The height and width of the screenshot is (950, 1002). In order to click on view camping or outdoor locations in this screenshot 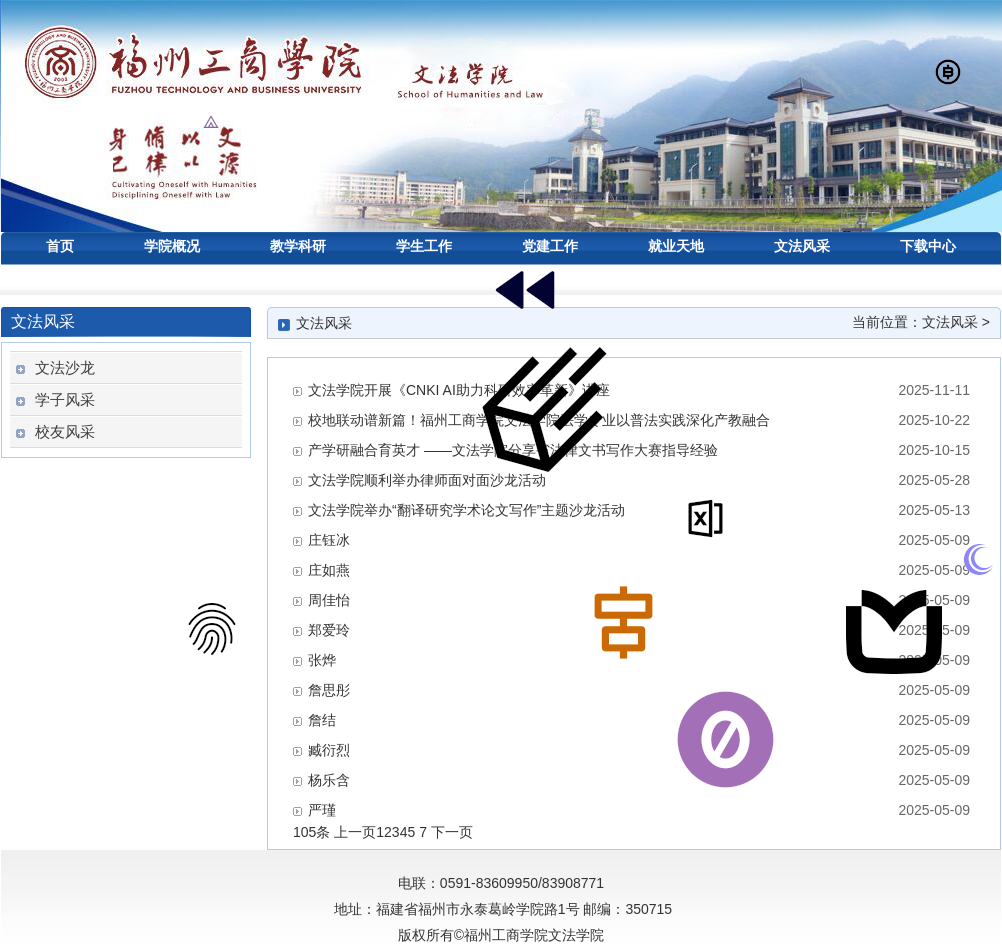, I will do `click(211, 122)`.